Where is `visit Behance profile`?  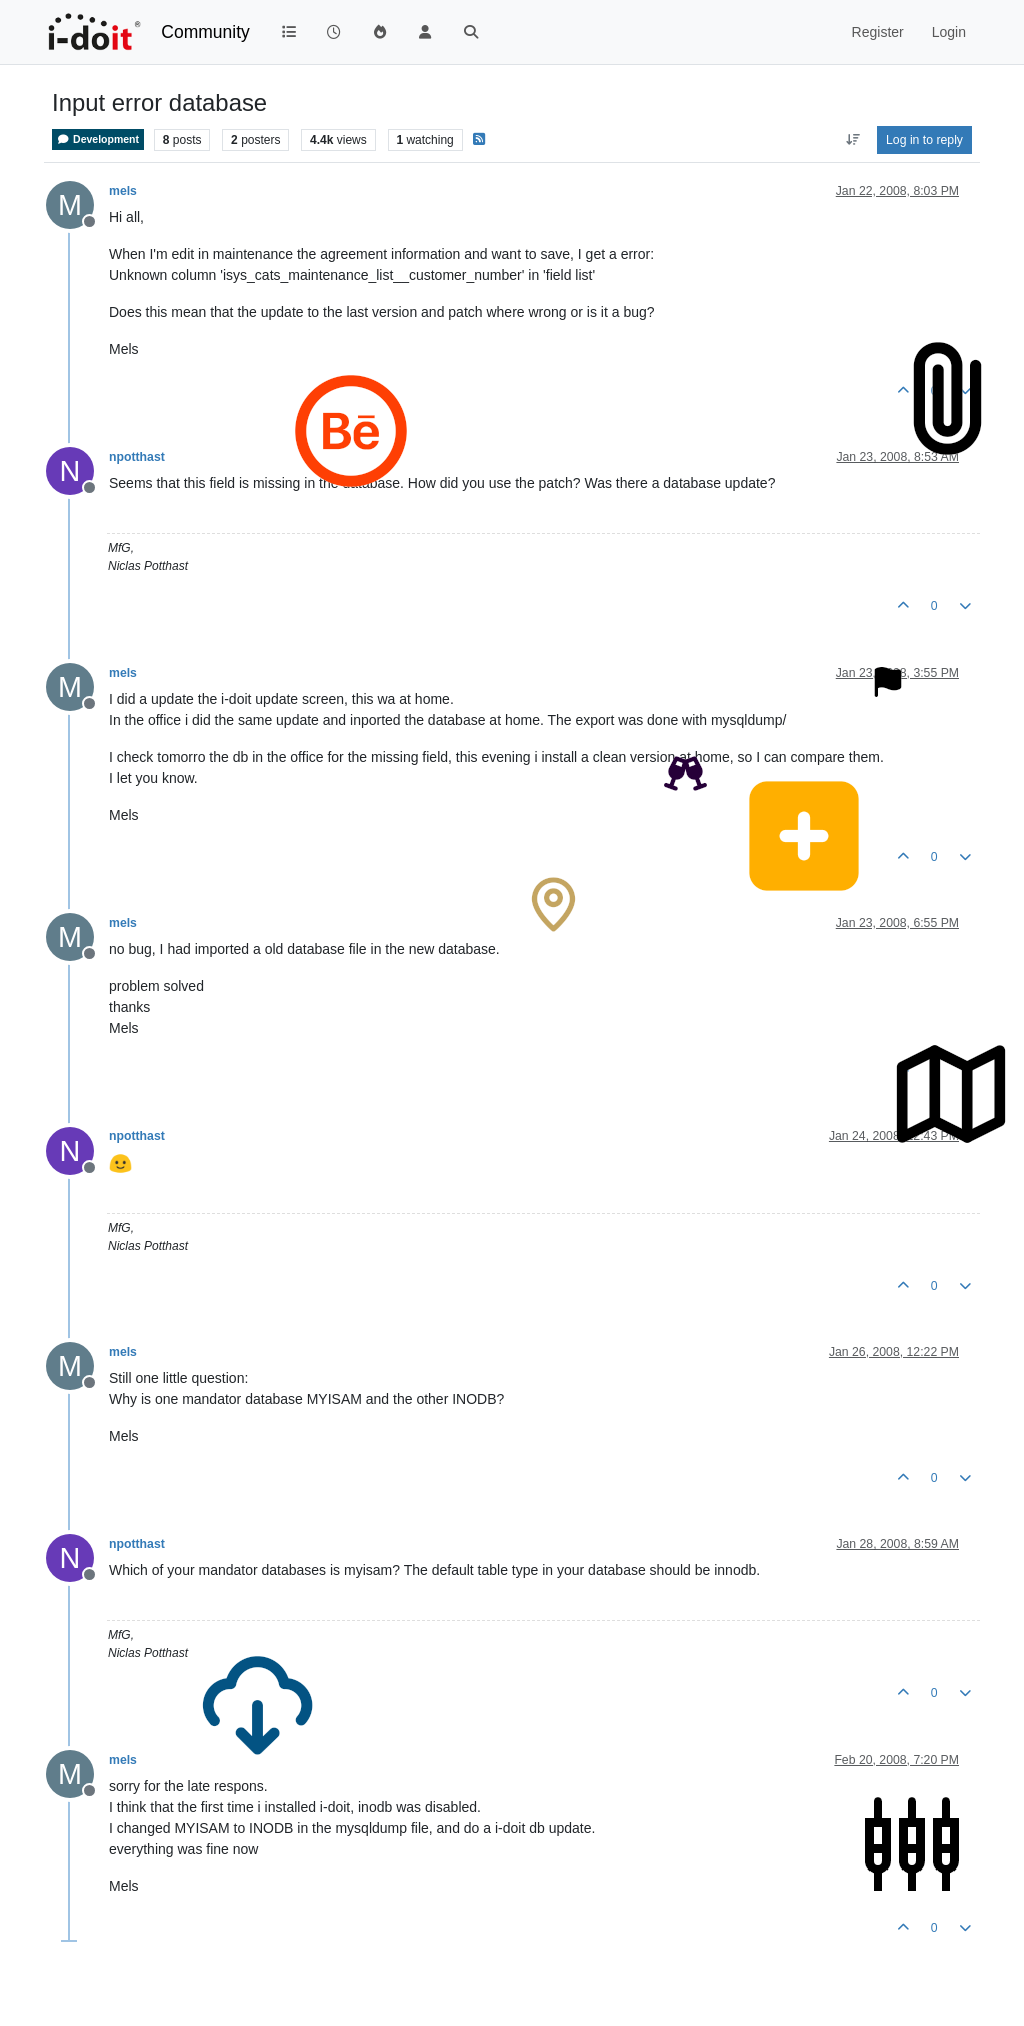 visit Behance profile is located at coordinates (351, 431).